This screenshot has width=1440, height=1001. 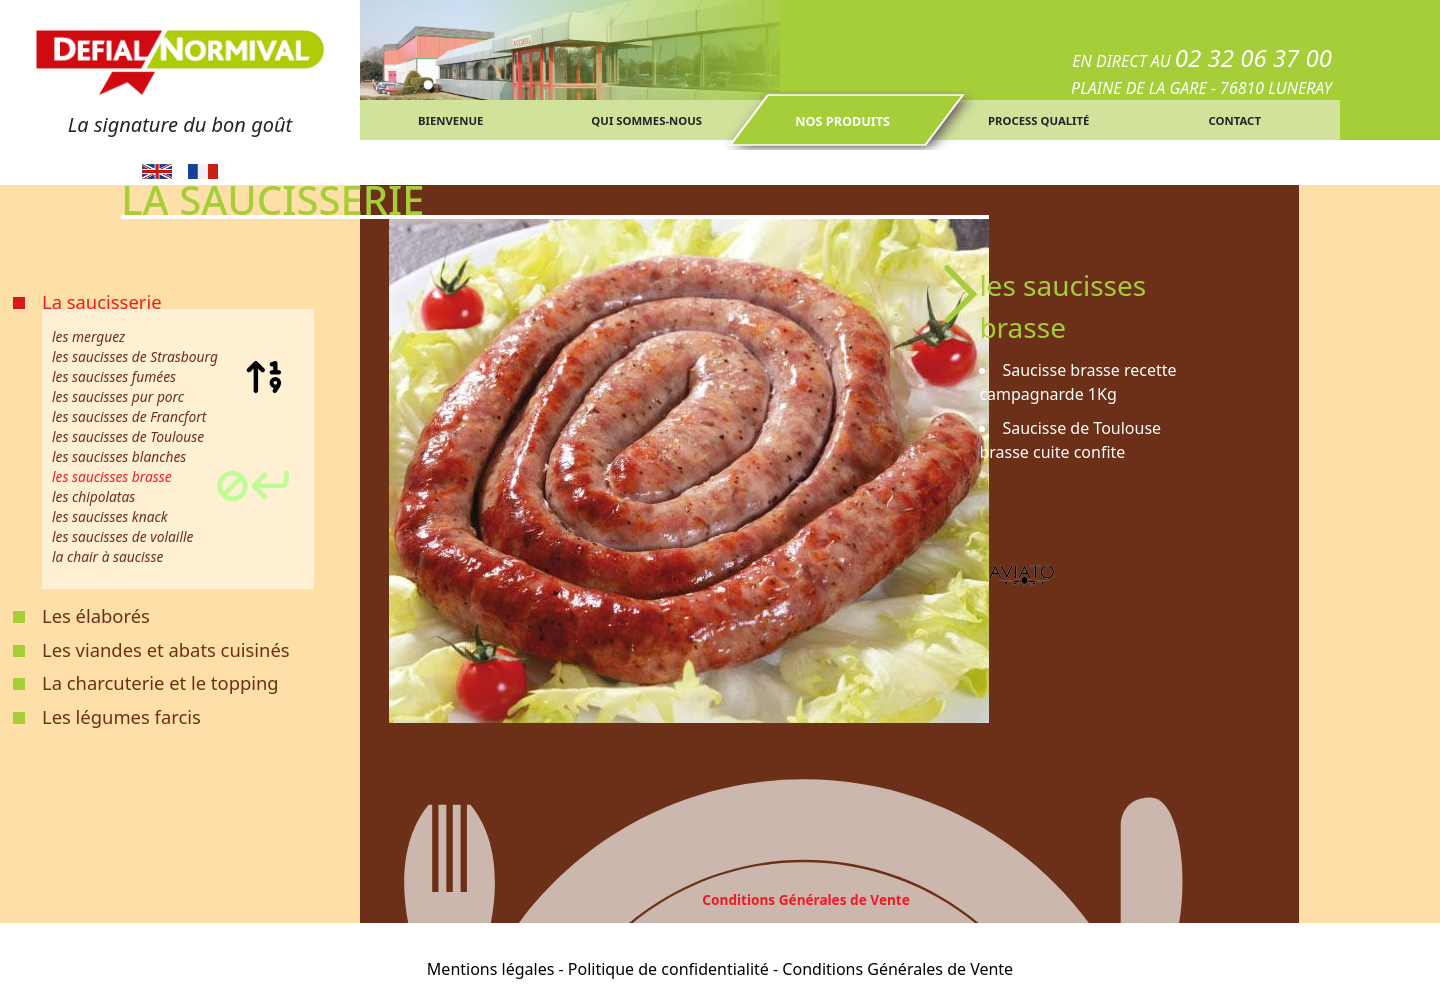 I want to click on disable automatic line wrapping in editor, so click(x=253, y=486).